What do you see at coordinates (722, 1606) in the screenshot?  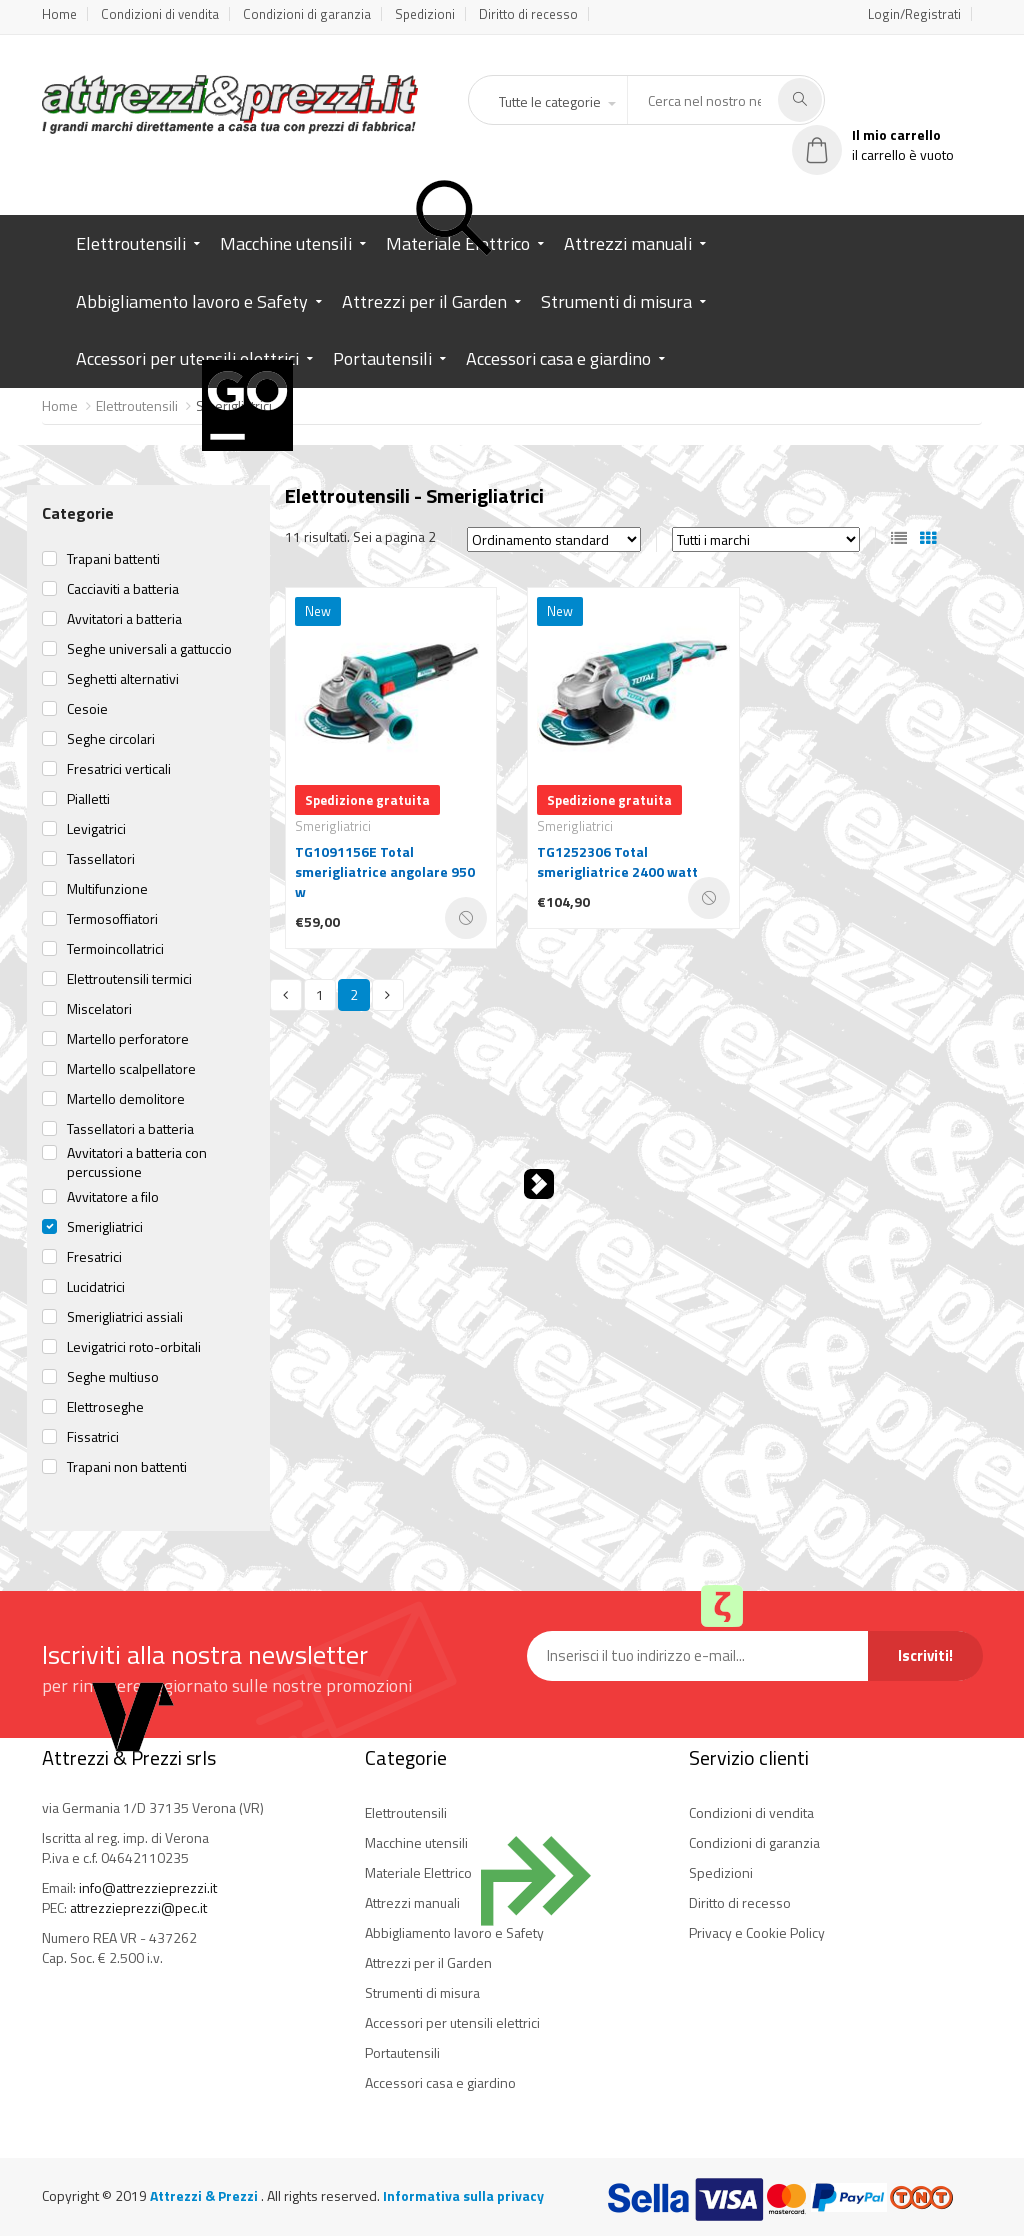 I see `open zettlr markdown editor` at bounding box center [722, 1606].